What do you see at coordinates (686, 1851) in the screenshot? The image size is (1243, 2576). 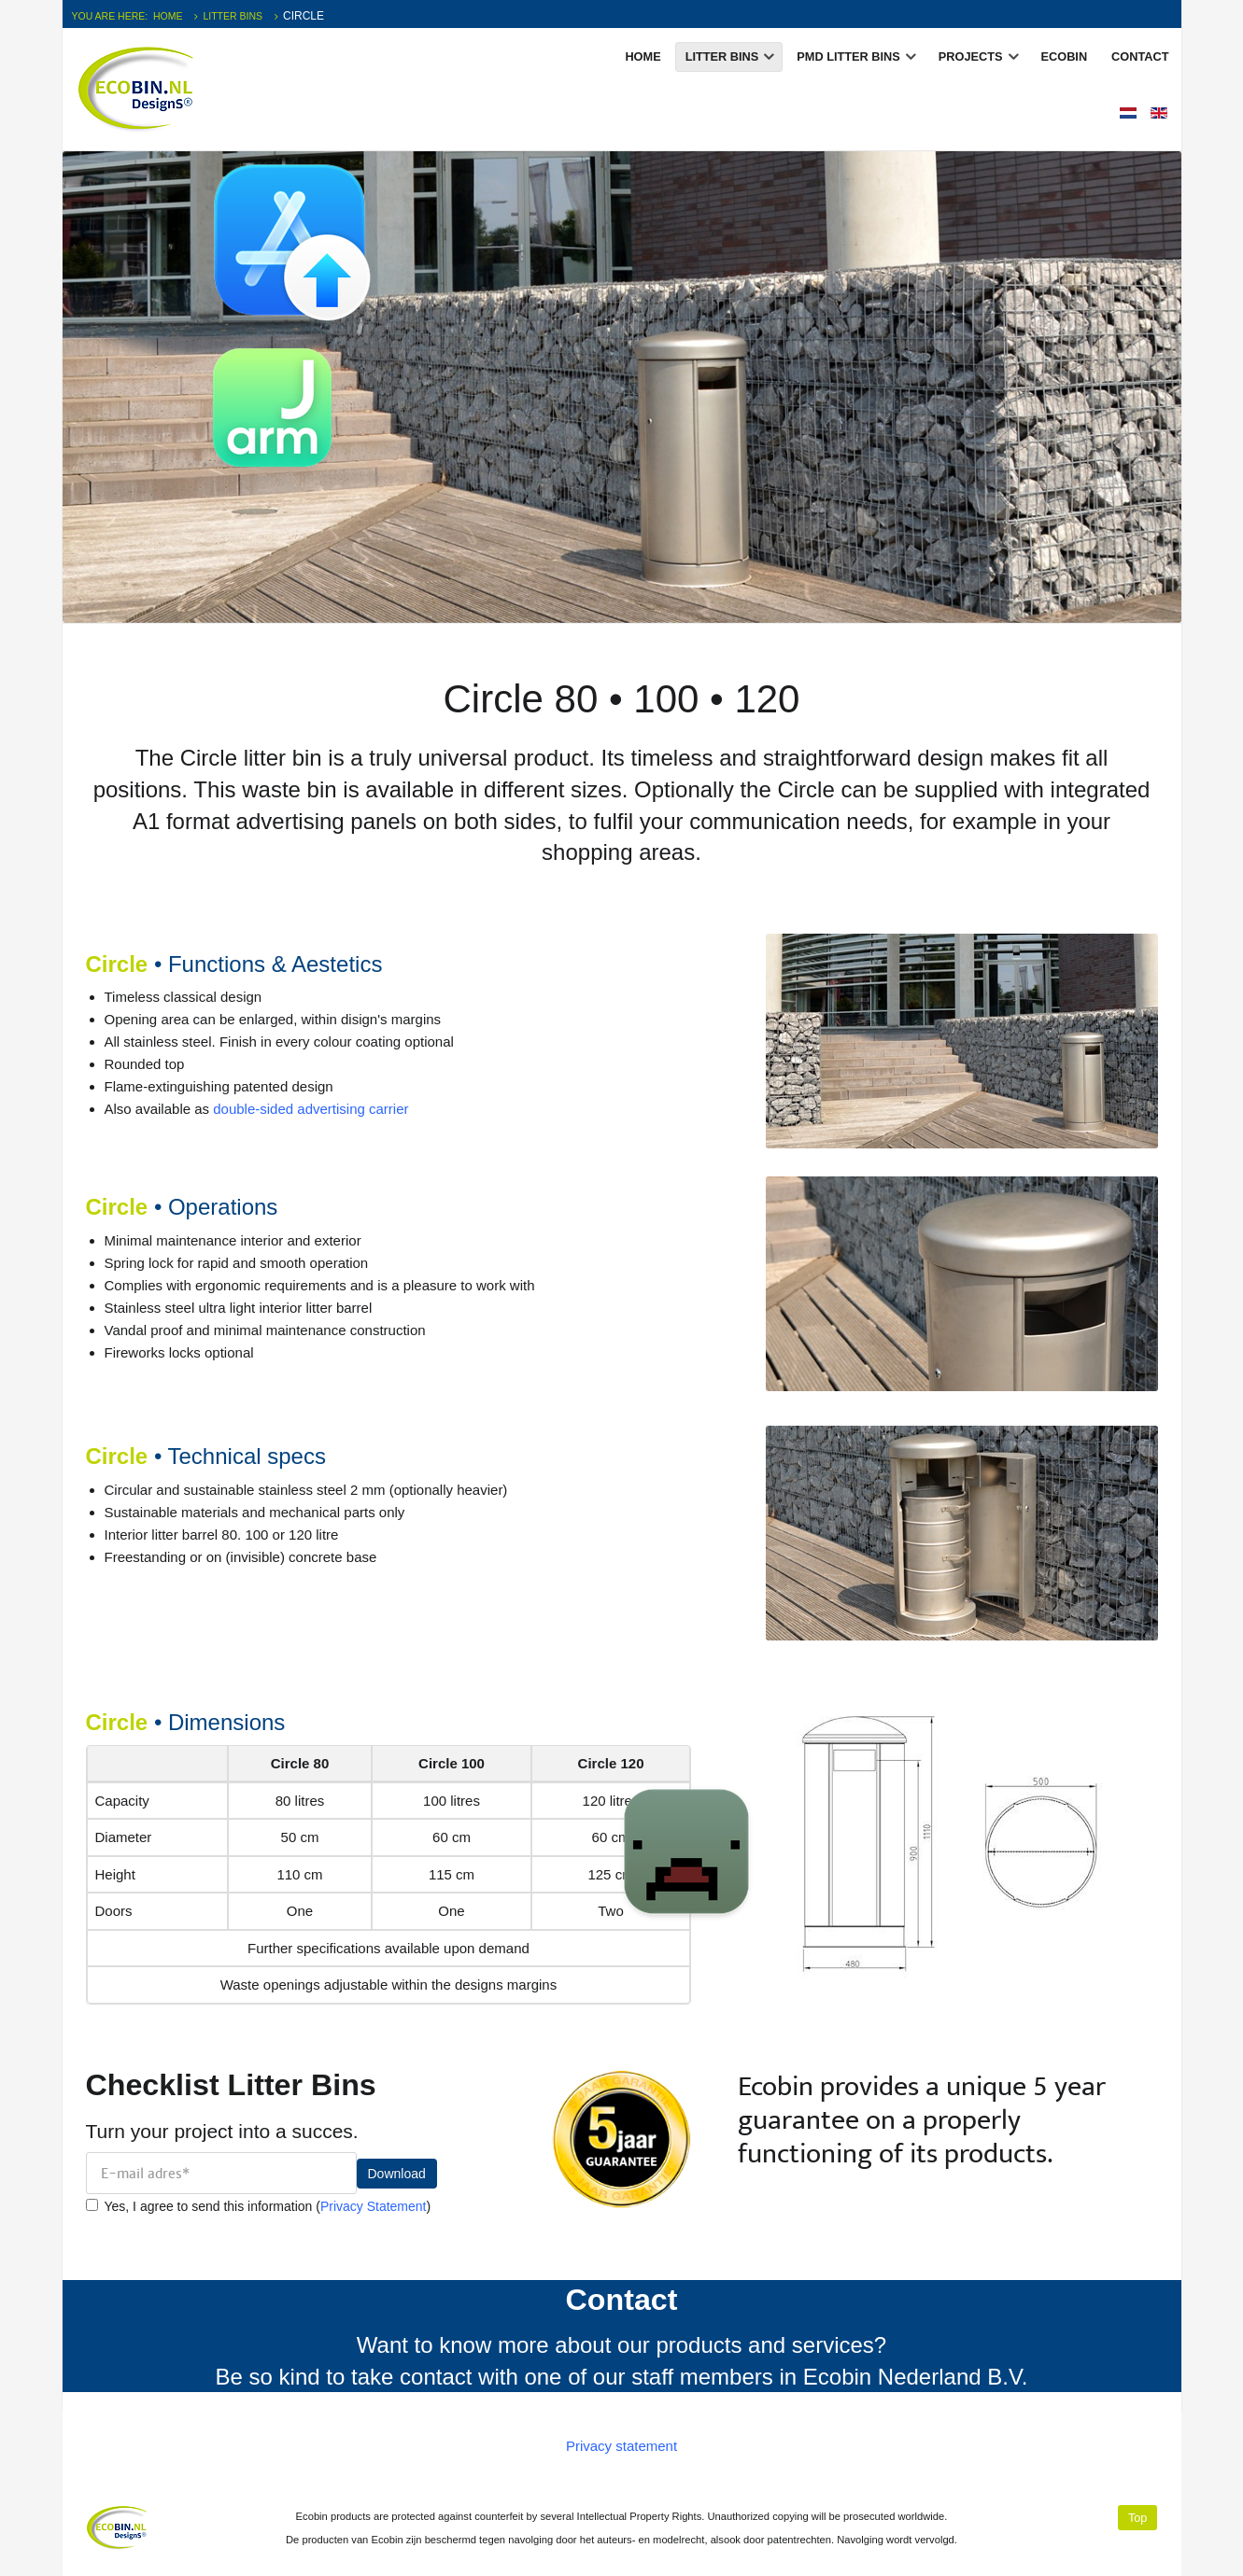 I see `launch unturned game` at bounding box center [686, 1851].